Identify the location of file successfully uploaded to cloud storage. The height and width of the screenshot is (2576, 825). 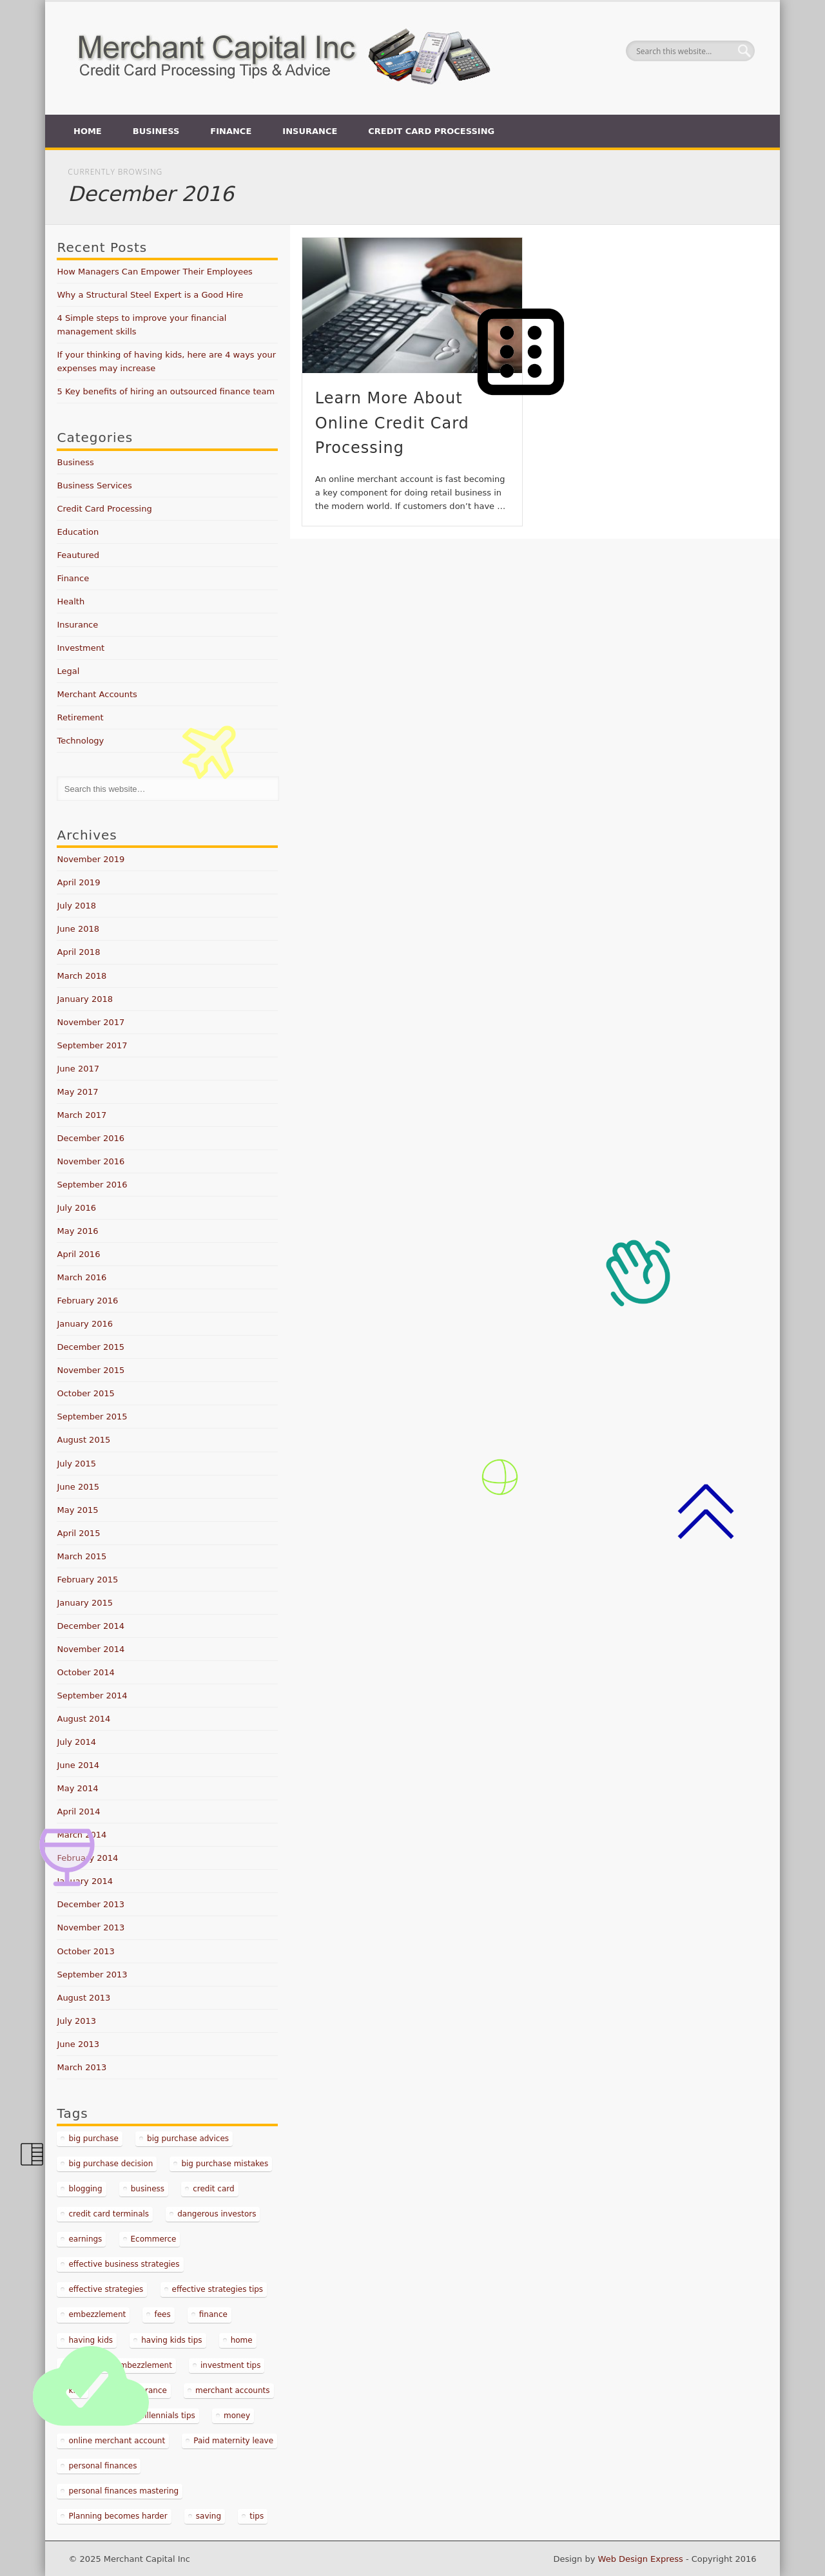
(91, 2386).